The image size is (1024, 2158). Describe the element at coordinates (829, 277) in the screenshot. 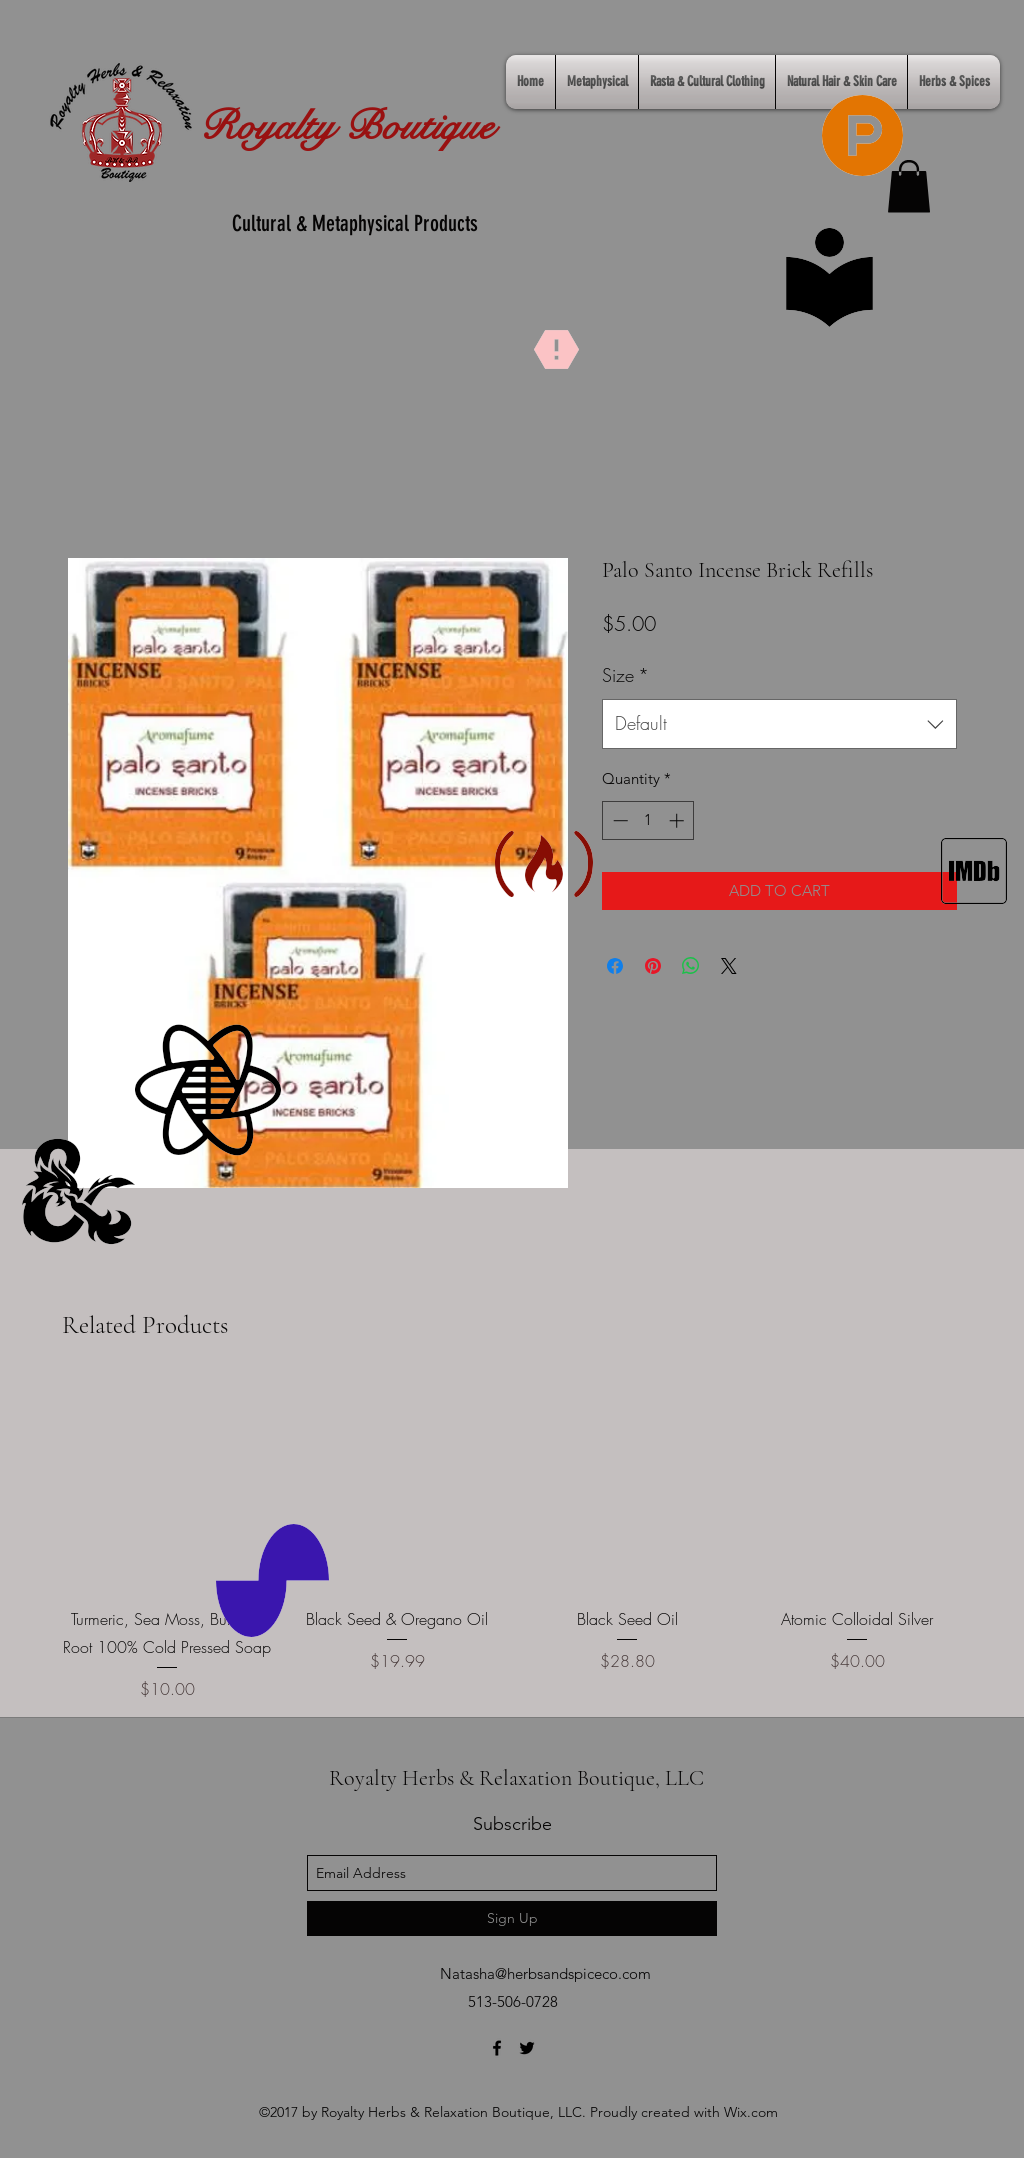

I see `electron-builder logo` at that location.